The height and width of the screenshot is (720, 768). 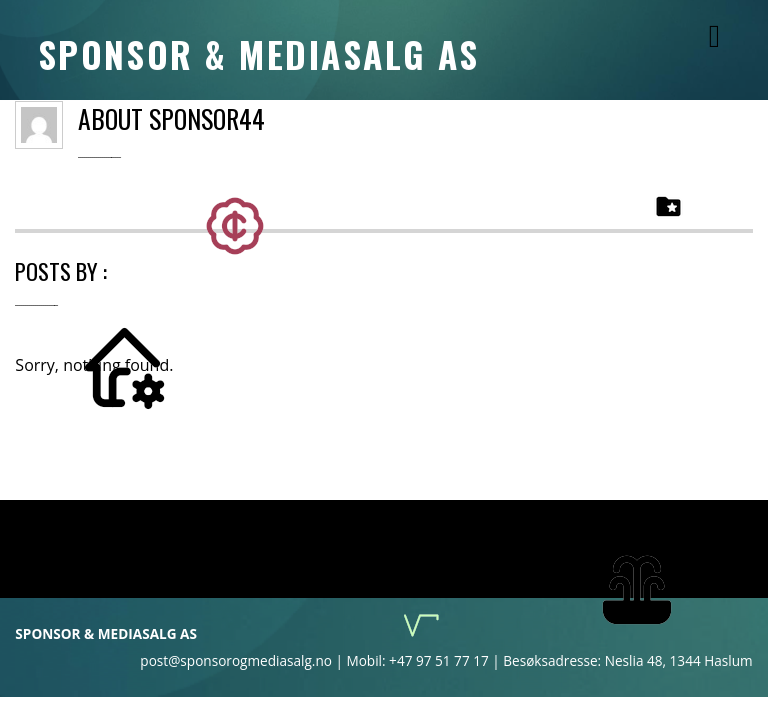 What do you see at coordinates (668, 206) in the screenshot?
I see `access your favorites folder` at bounding box center [668, 206].